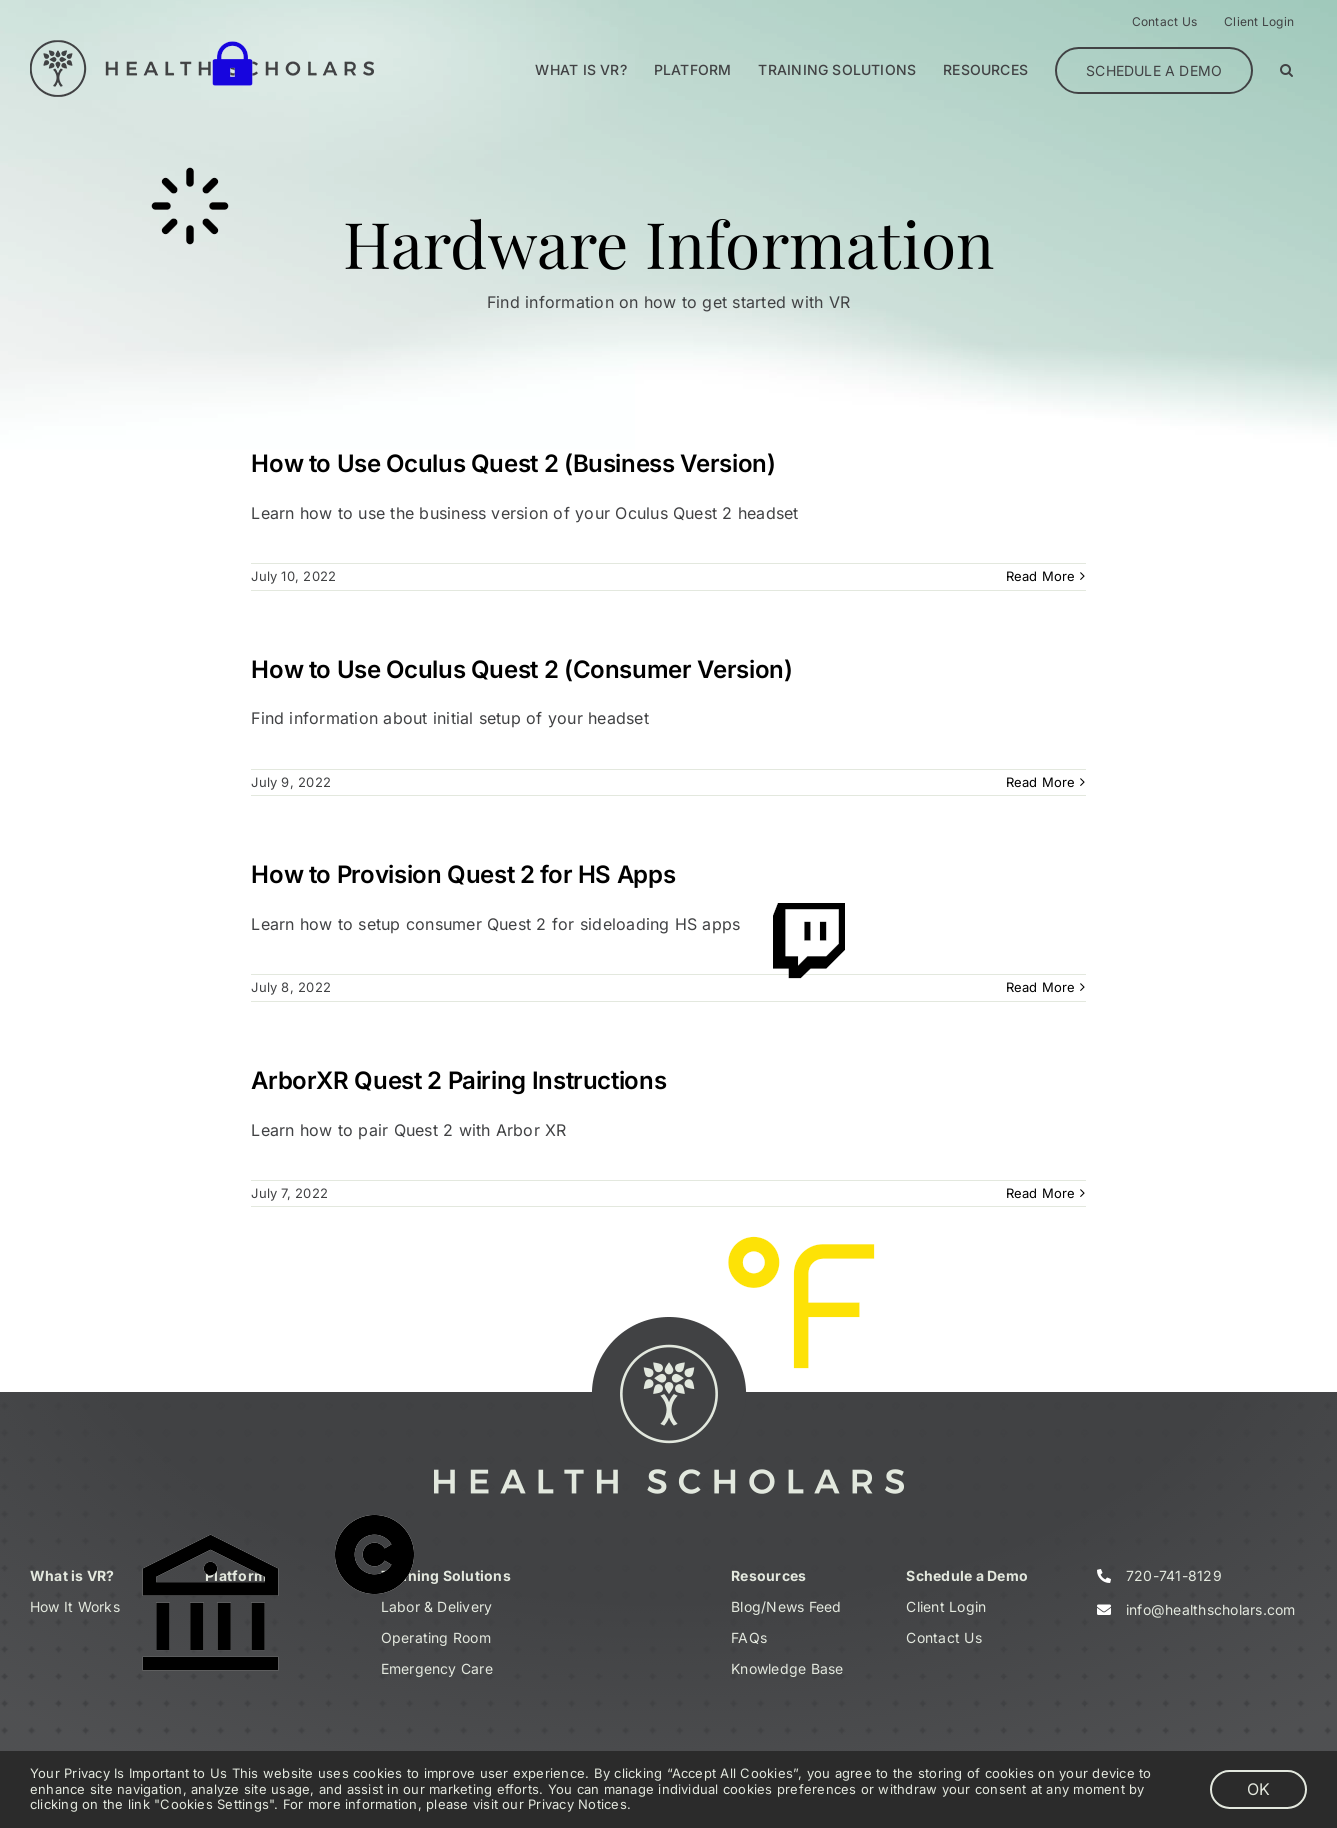 The height and width of the screenshot is (1828, 1337). I want to click on open the Twitch app, so click(809, 939).